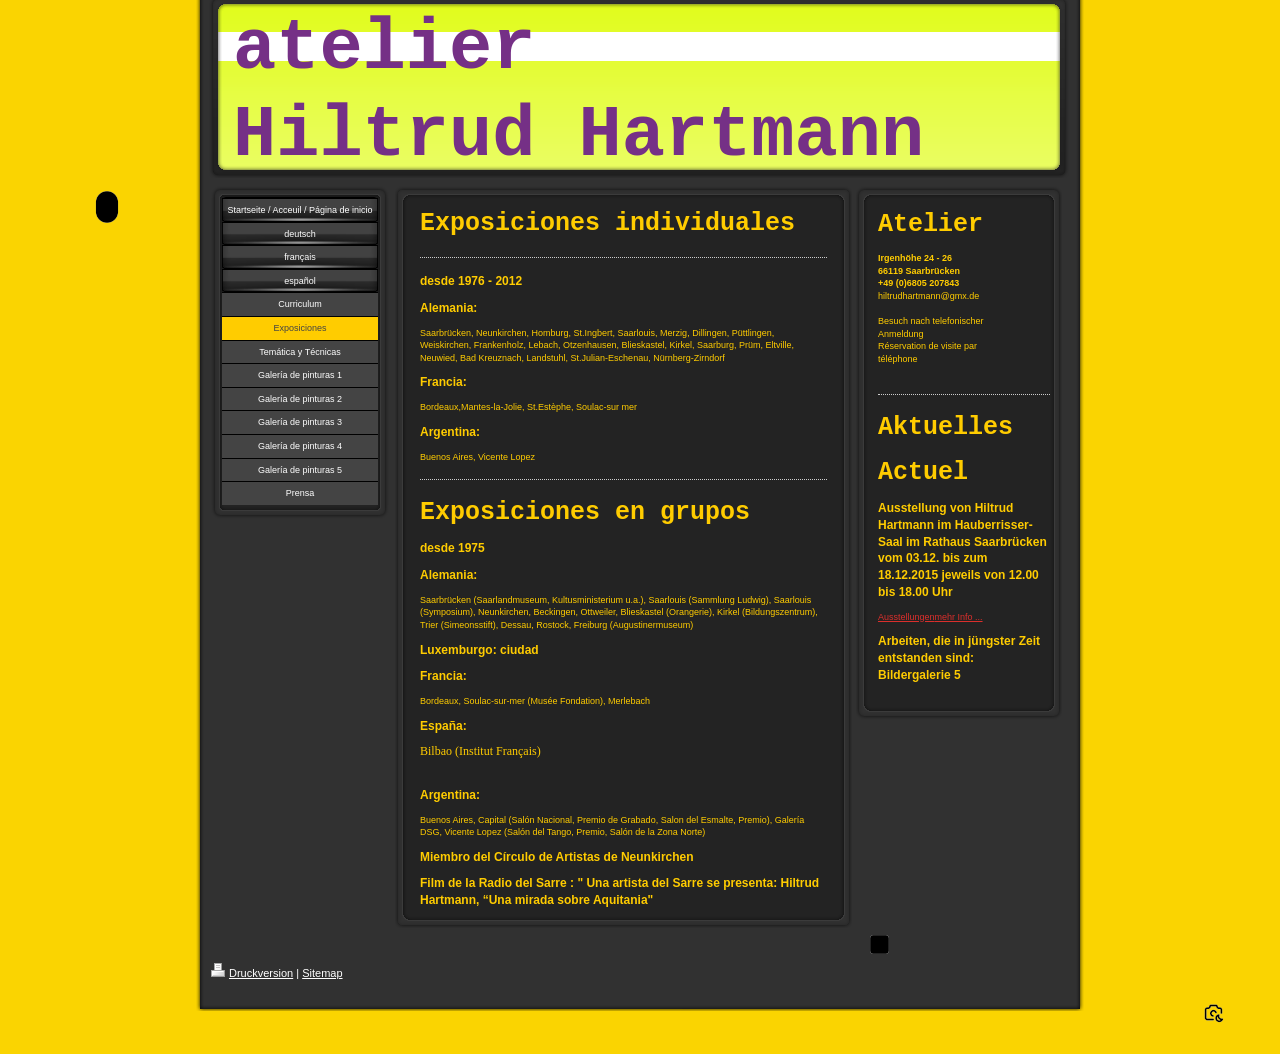 The image size is (1280, 1054). I want to click on switch to night mode camera, so click(1213, 1012).